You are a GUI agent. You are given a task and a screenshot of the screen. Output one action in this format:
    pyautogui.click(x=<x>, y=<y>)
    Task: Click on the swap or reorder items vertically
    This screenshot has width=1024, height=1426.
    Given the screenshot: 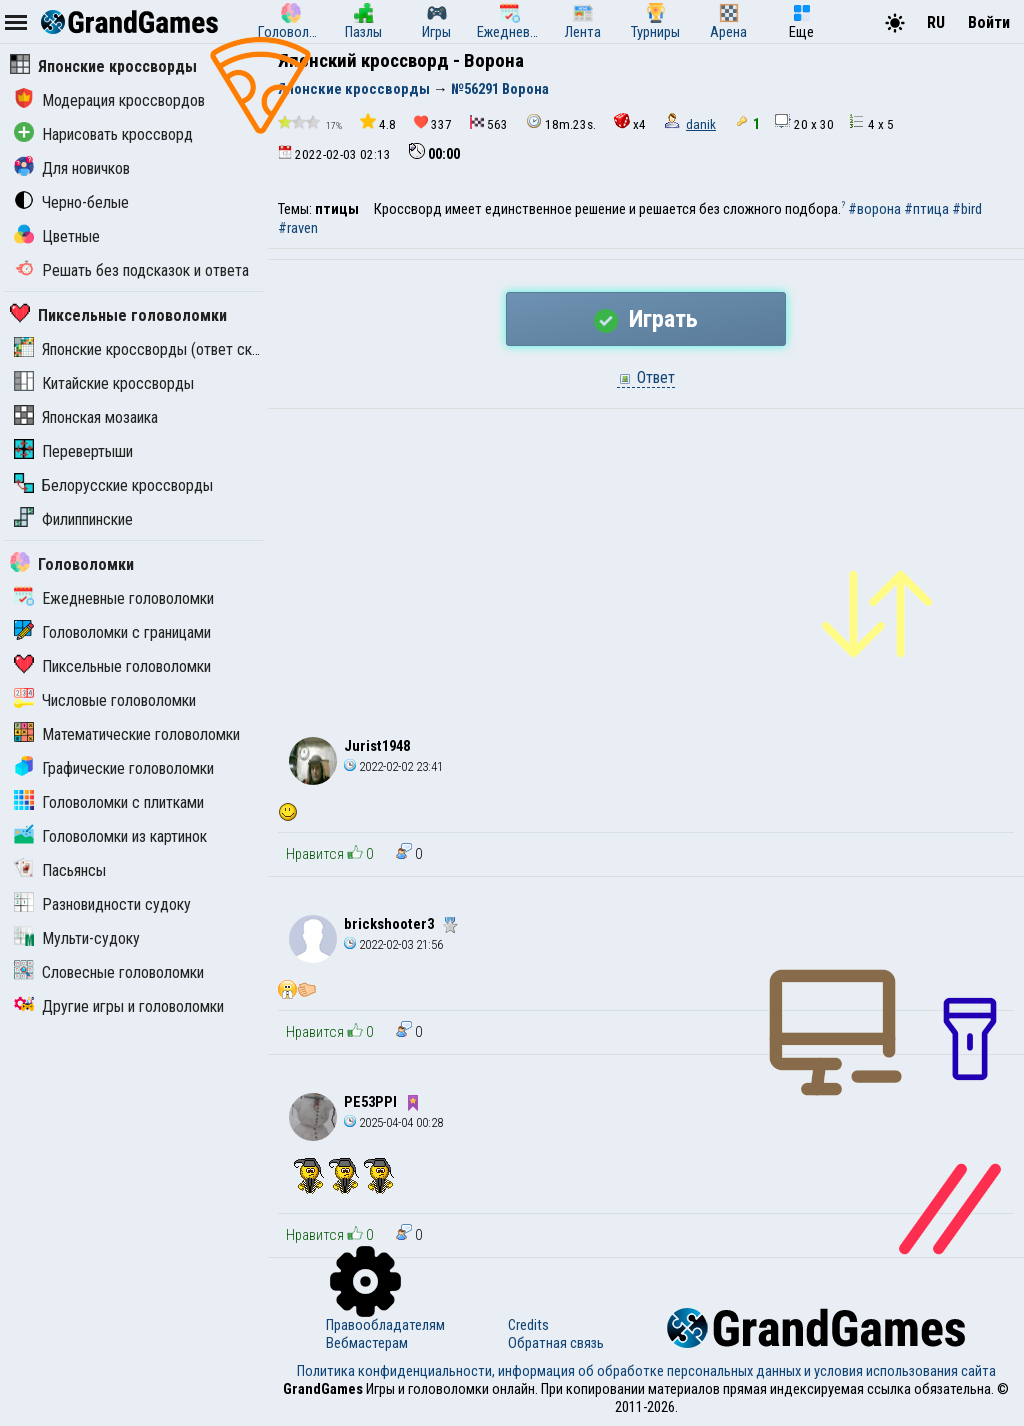 What is the action you would take?
    pyautogui.click(x=877, y=614)
    